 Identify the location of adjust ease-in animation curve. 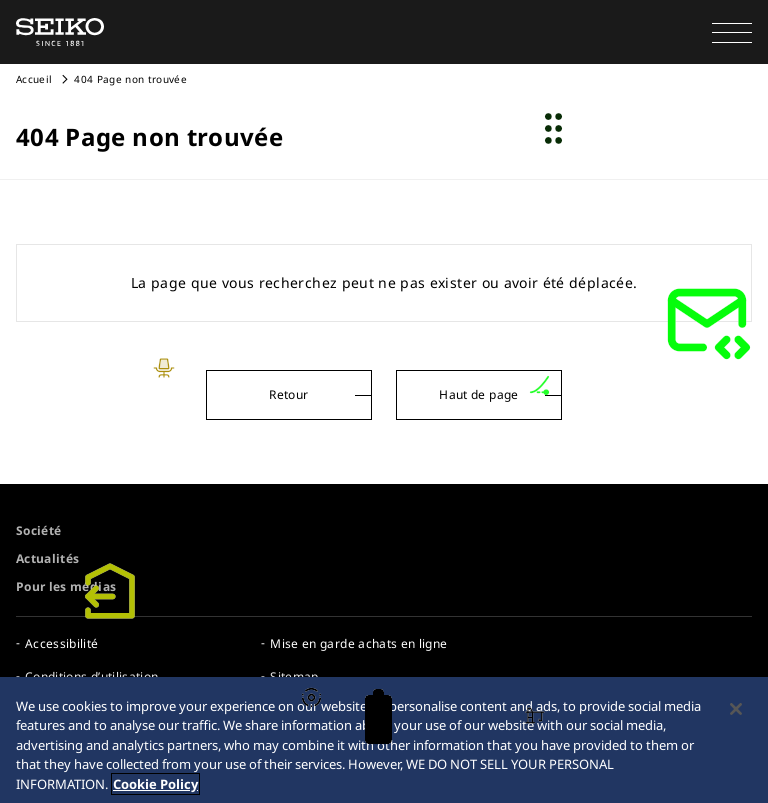
(539, 385).